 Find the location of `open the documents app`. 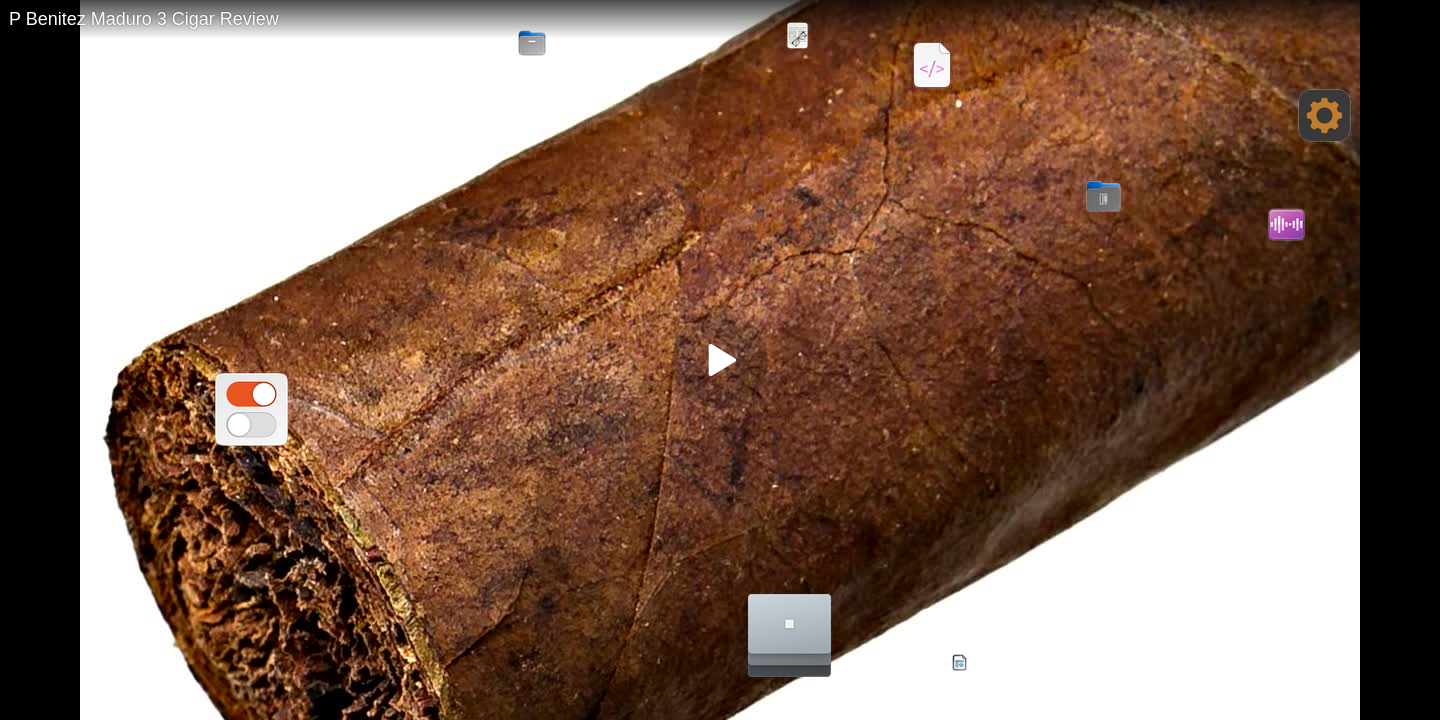

open the documents app is located at coordinates (797, 35).